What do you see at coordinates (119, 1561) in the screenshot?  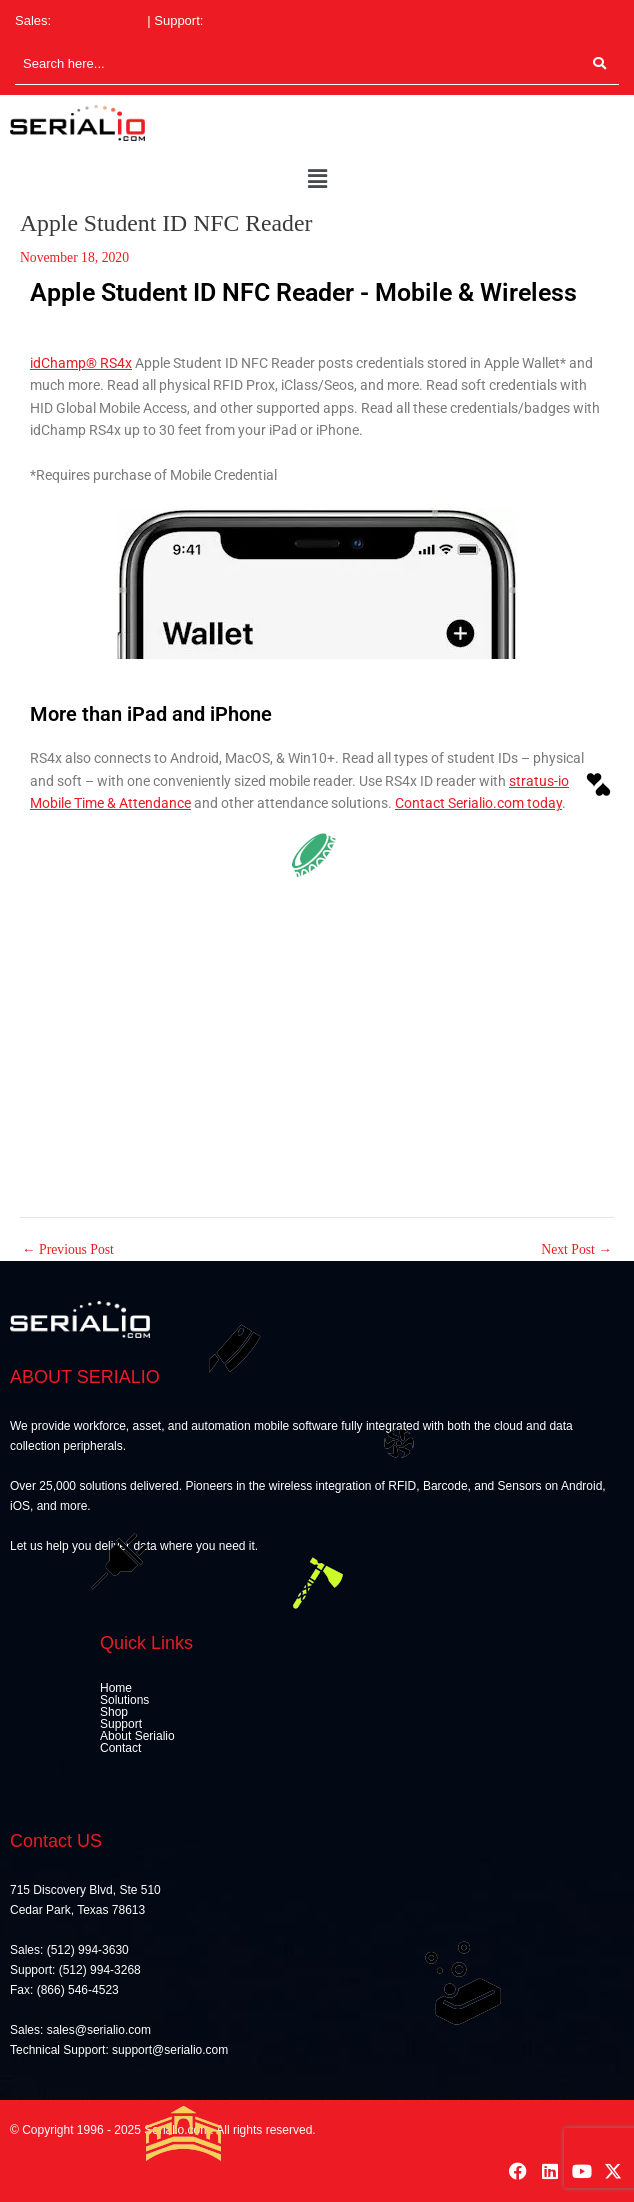 I see `connect to a power source` at bounding box center [119, 1561].